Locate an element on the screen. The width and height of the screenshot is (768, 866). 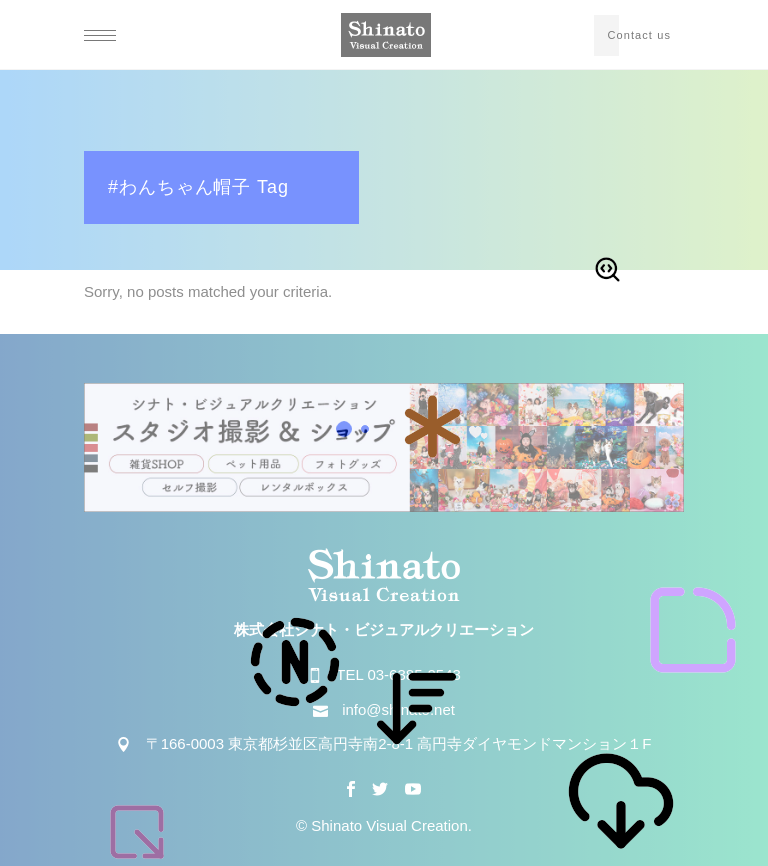
download file from cloud storage is located at coordinates (621, 801).